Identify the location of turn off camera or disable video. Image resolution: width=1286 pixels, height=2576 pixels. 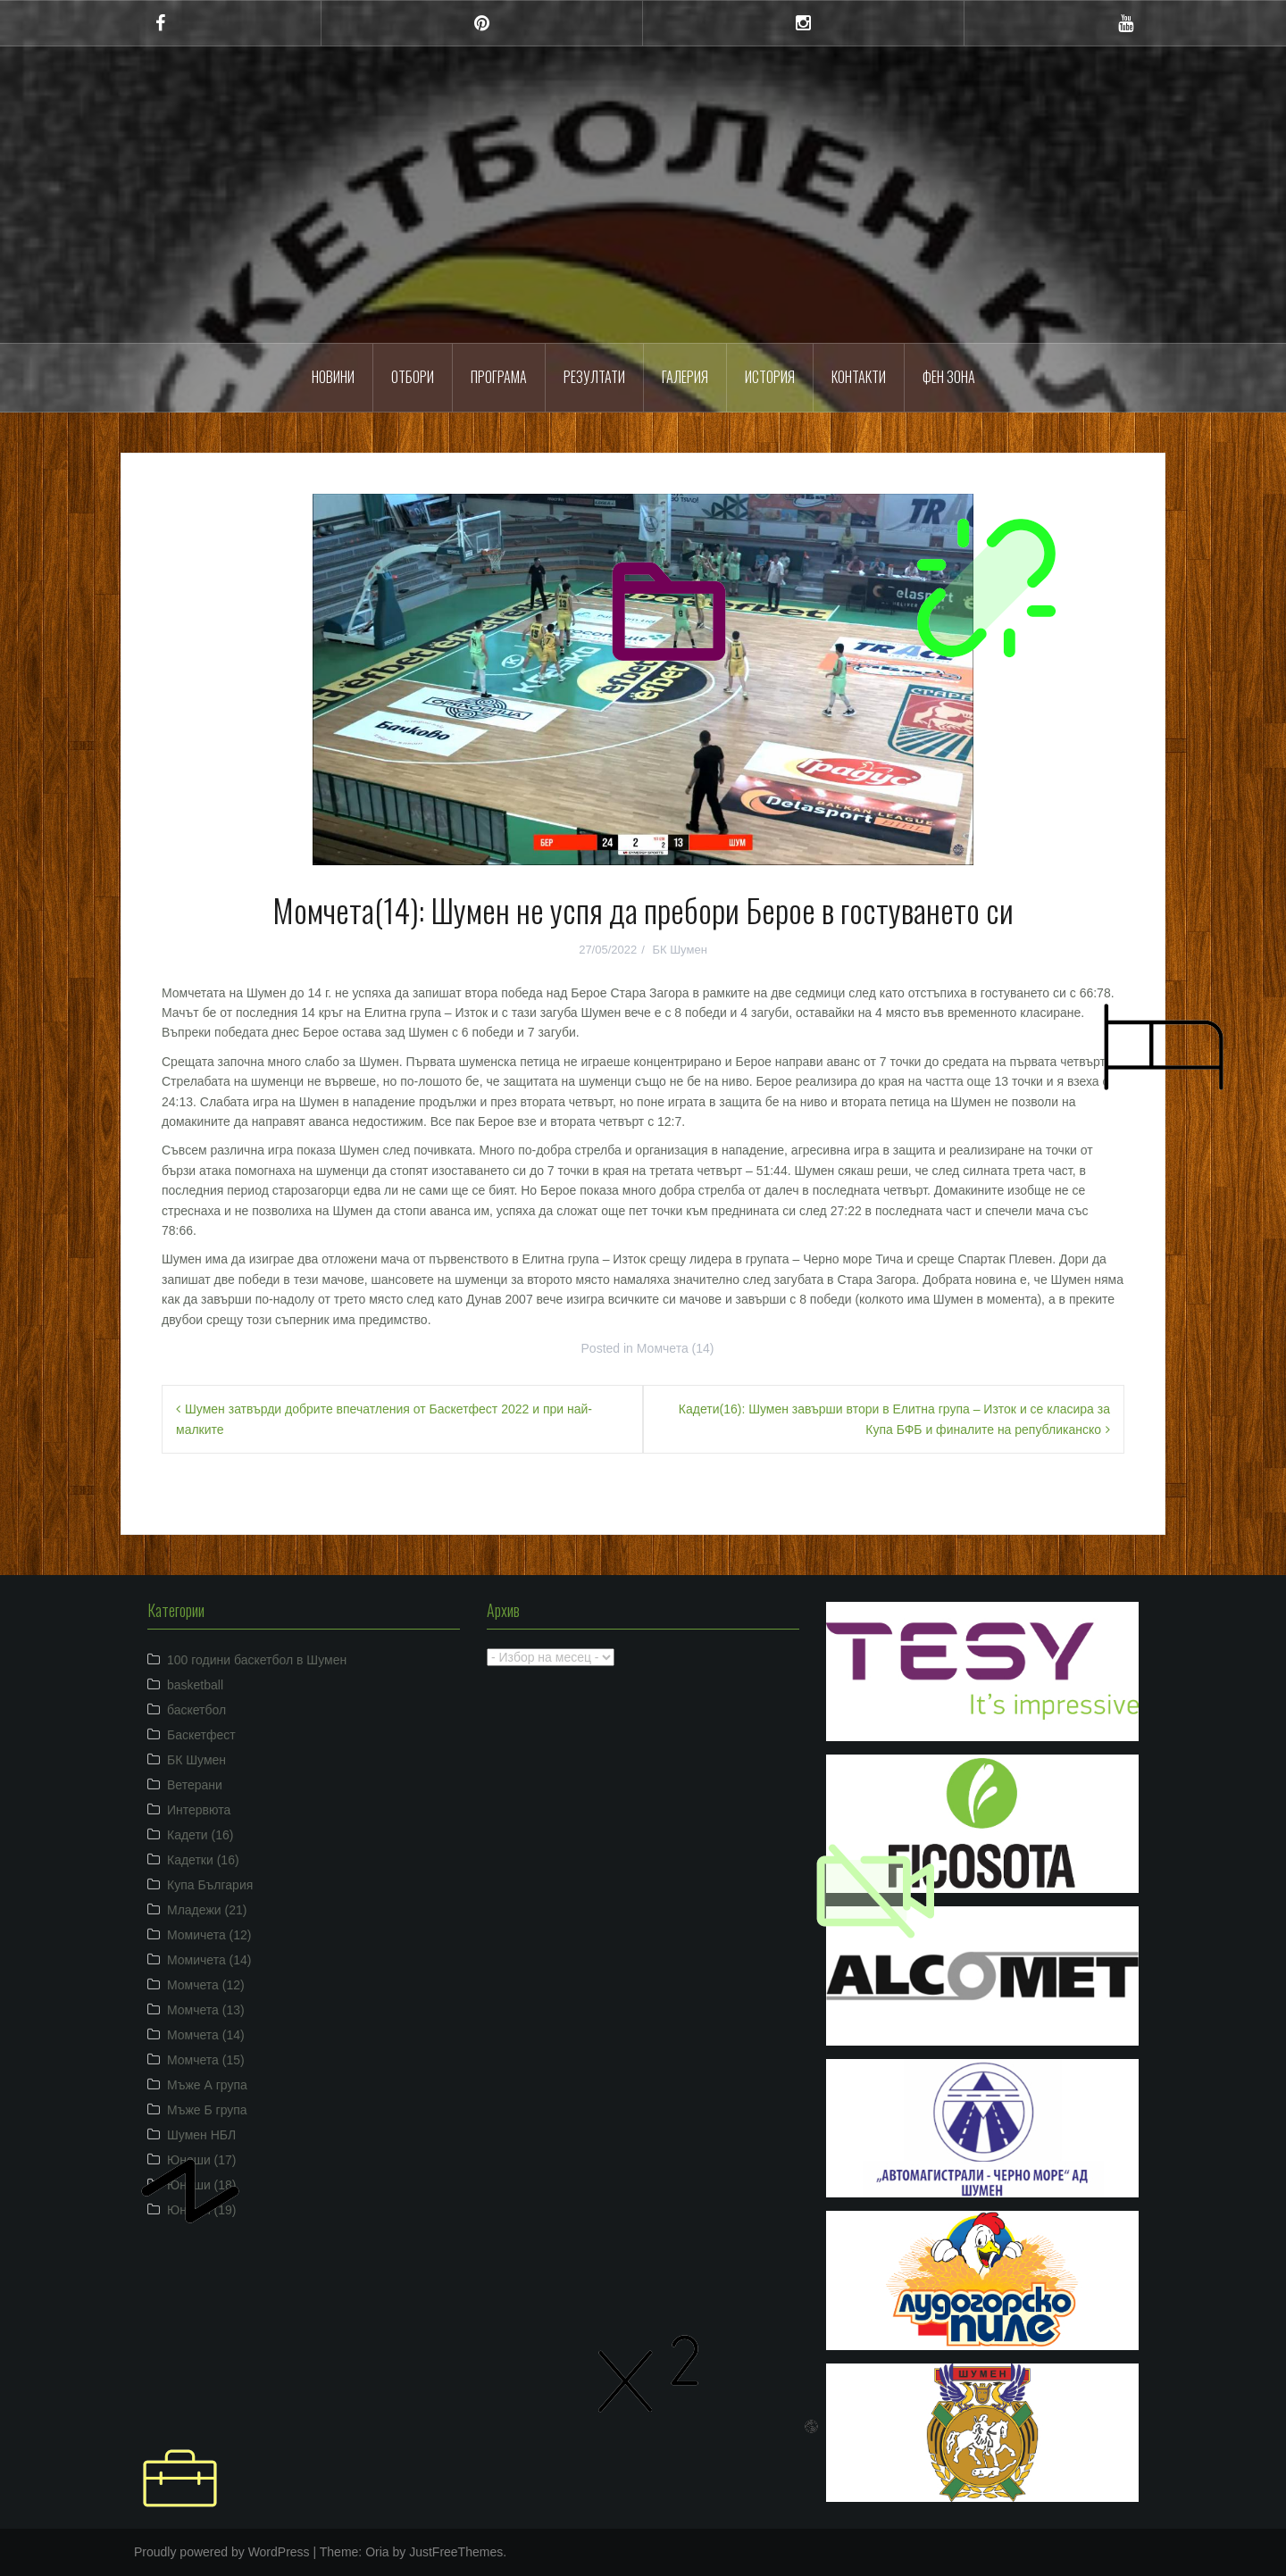
(872, 1891).